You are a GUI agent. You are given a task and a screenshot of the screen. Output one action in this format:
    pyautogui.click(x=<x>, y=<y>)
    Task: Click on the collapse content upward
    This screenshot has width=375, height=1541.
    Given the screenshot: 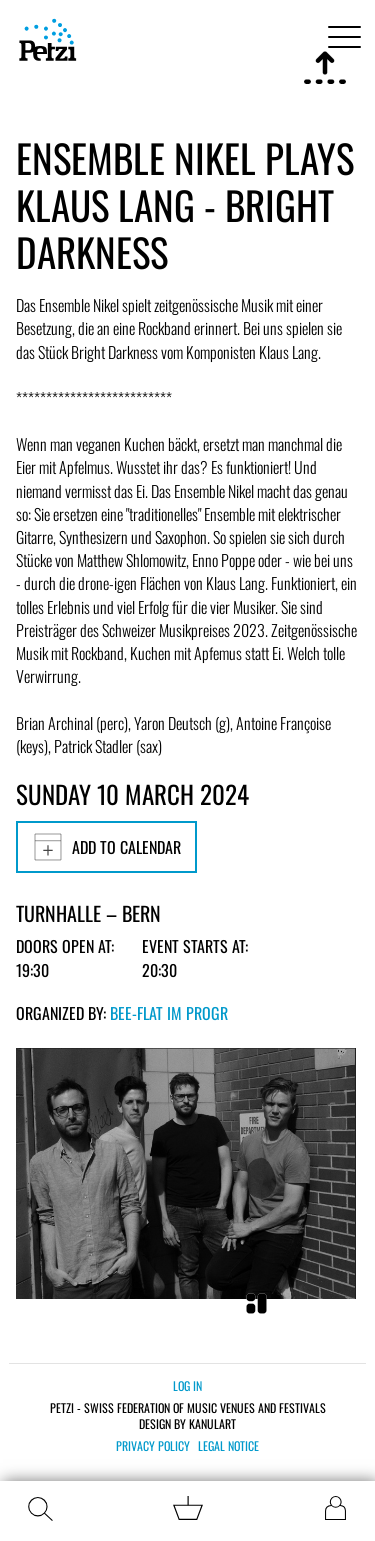 What is the action you would take?
    pyautogui.click(x=325, y=70)
    